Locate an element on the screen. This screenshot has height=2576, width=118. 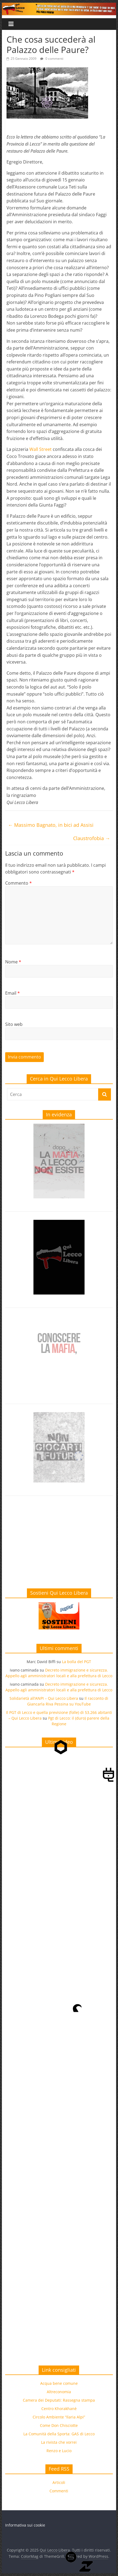
open OctoPrint 3D printer management interface is located at coordinates (77, 2008).